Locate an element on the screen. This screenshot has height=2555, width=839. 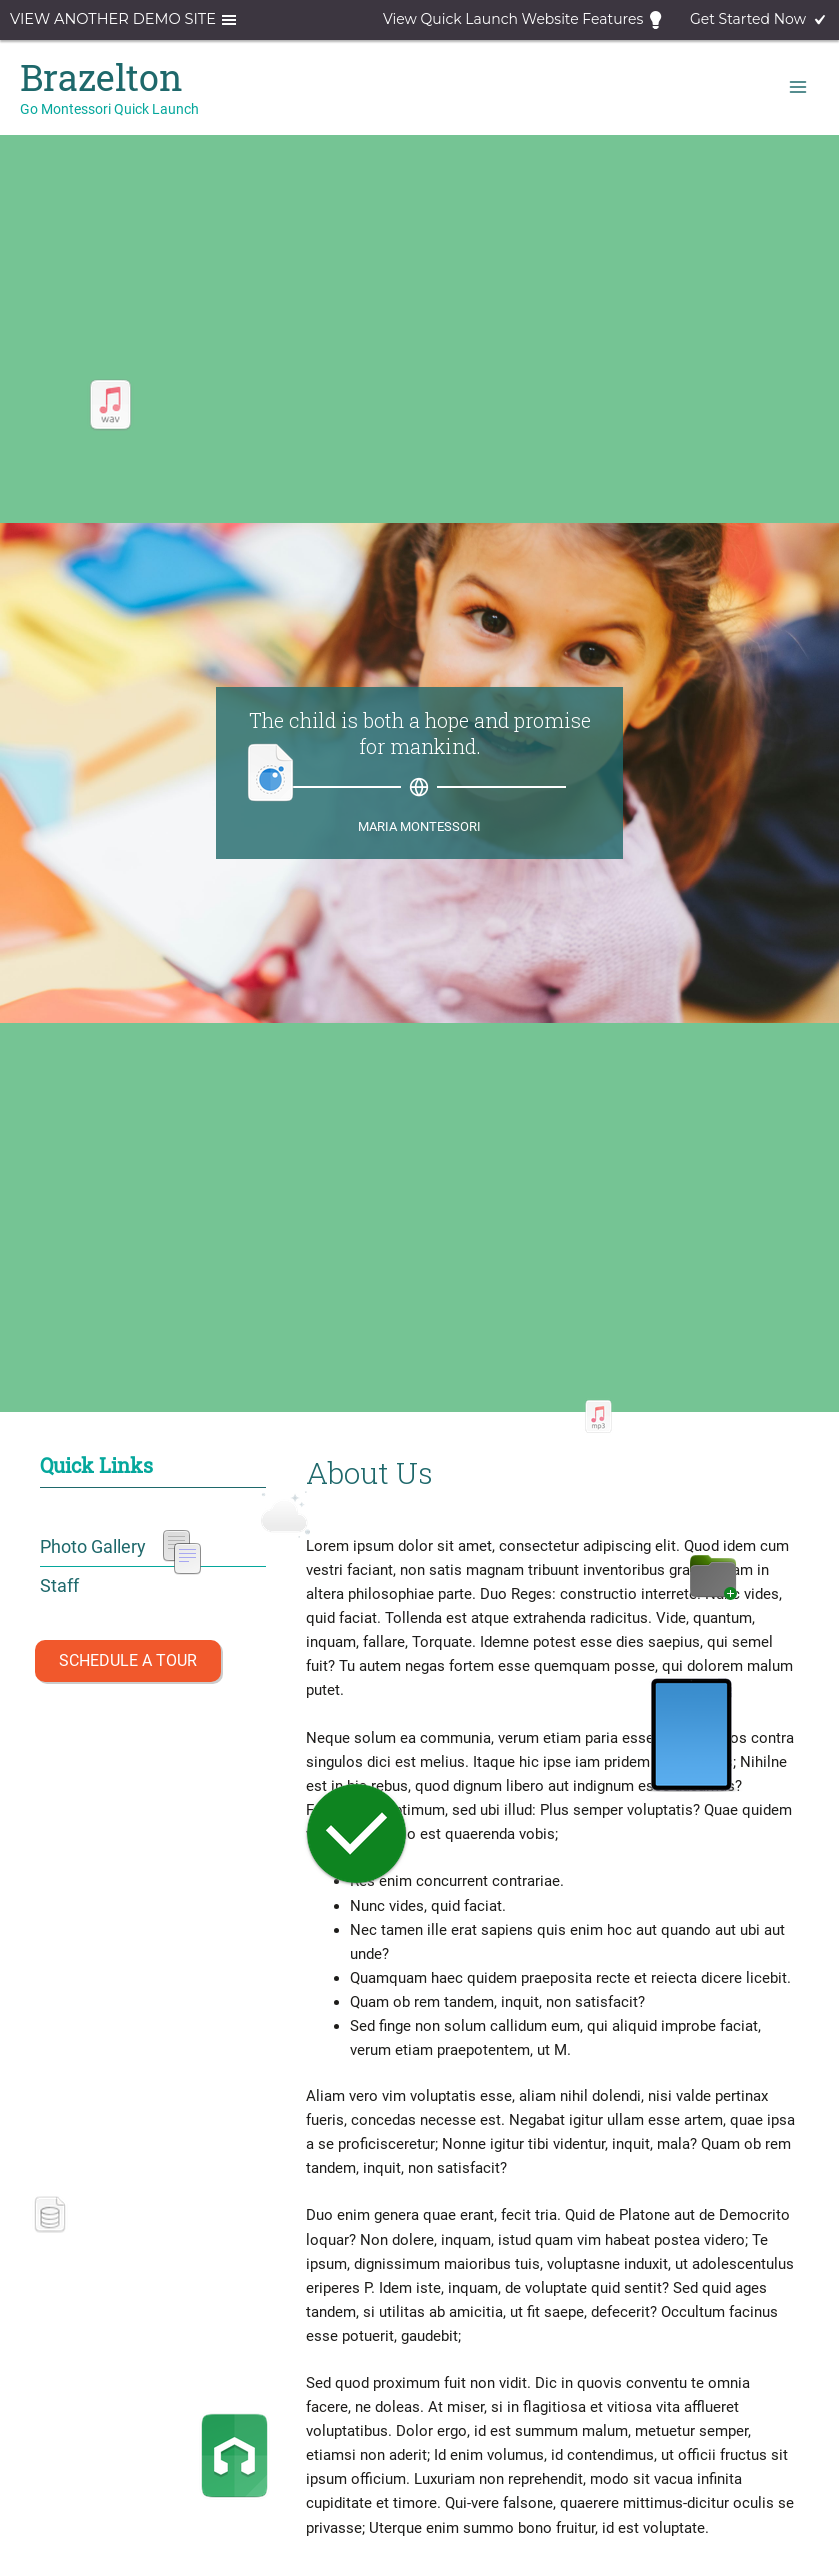
an ADPCM audio file format indicator is located at coordinates (110, 404).